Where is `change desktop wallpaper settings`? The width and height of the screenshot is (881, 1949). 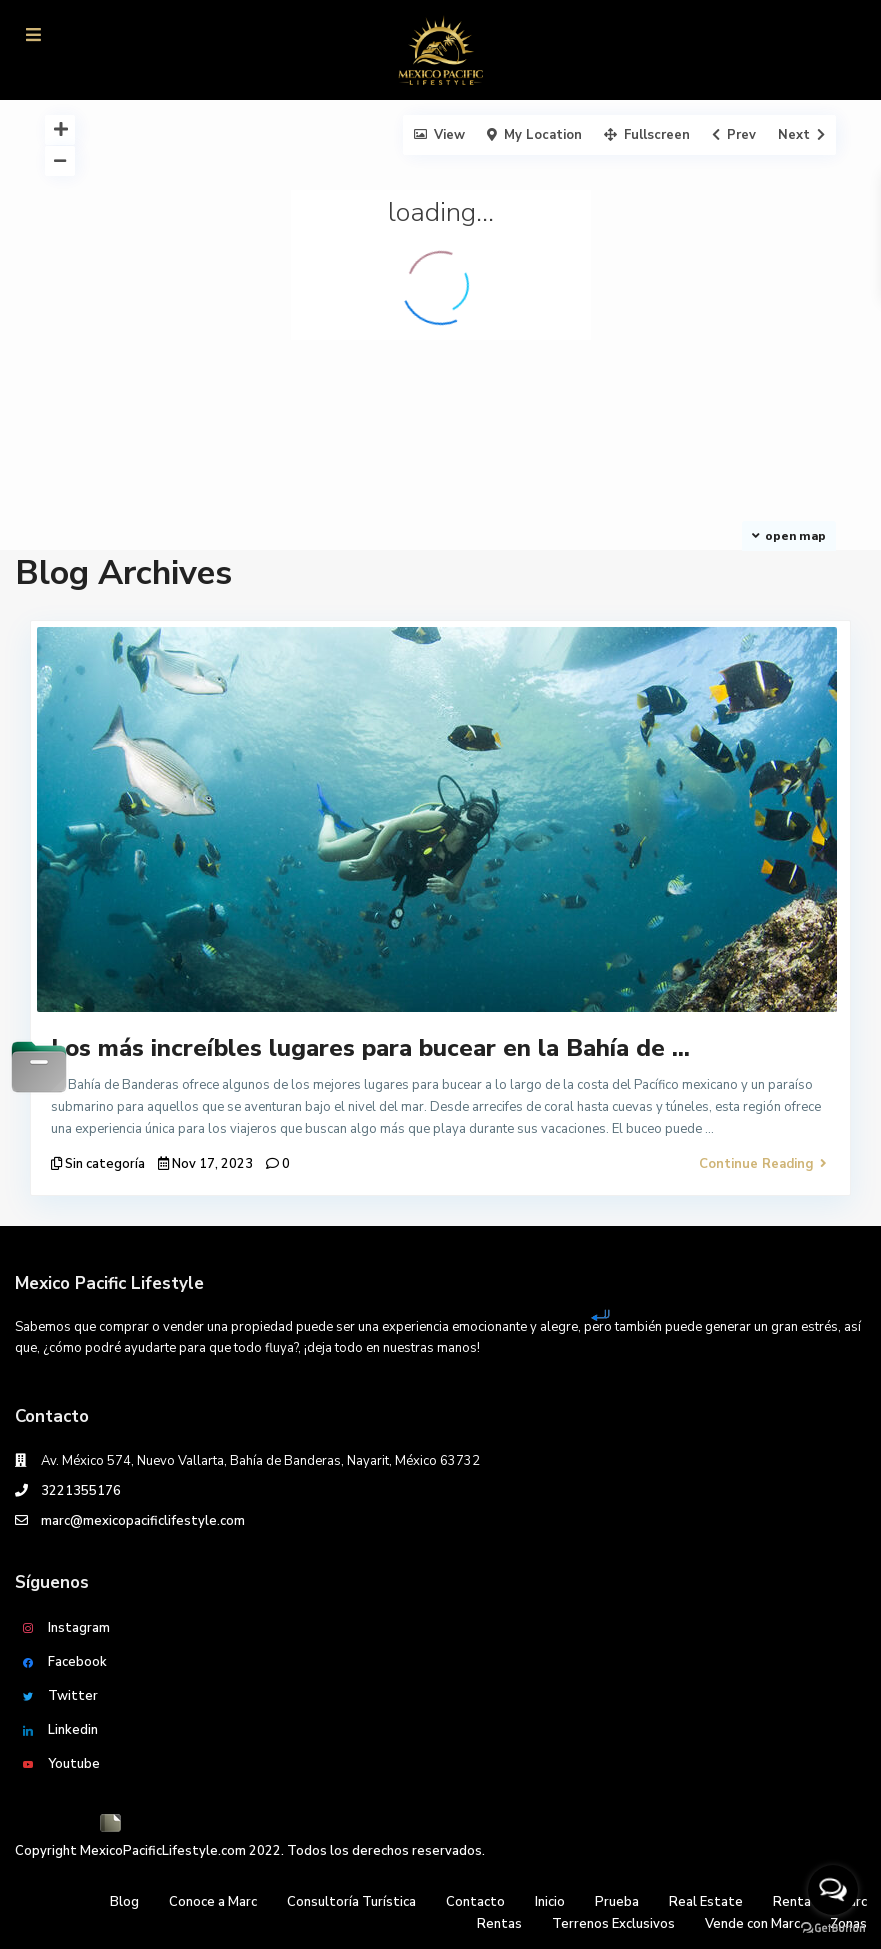 change desktop wallpaper settings is located at coordinates (110, 1822).